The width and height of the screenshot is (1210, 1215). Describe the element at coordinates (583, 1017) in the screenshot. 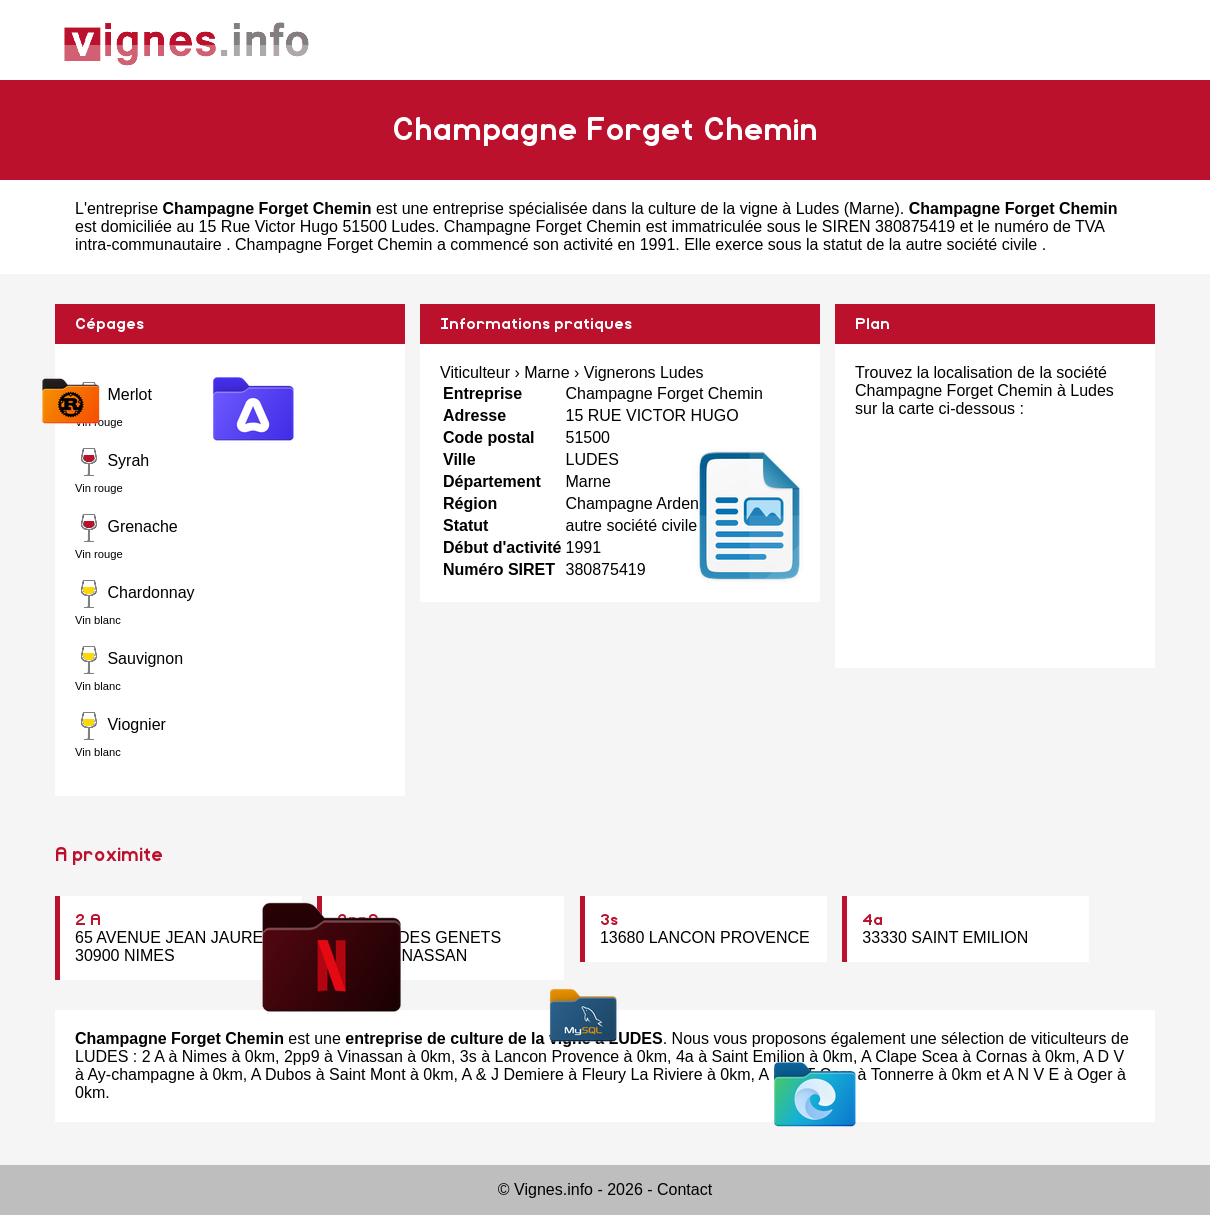

I see `open mysql database files folder` at that location.